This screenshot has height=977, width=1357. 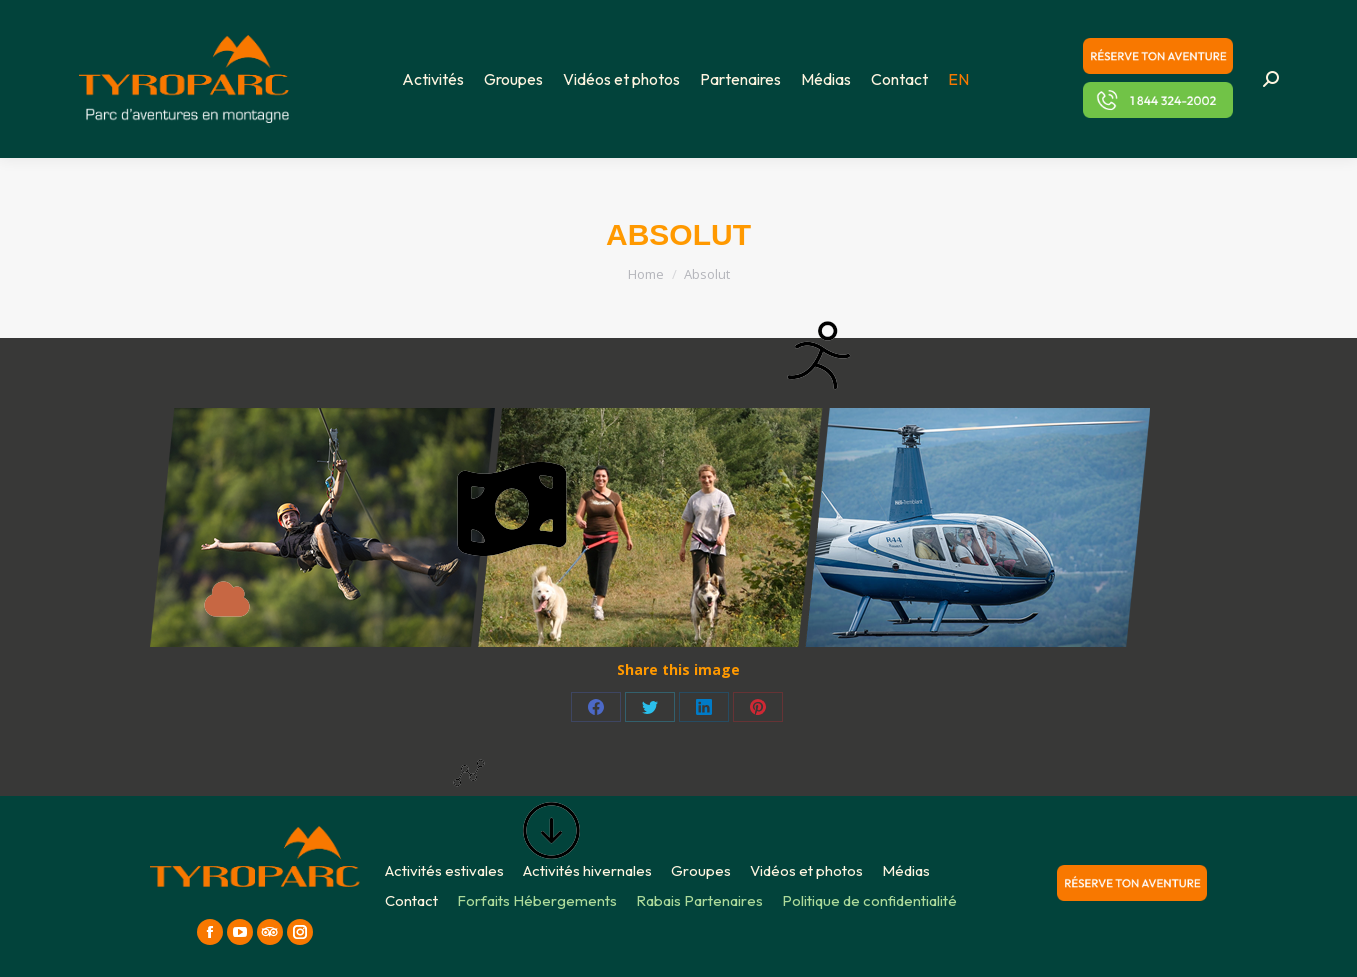 What do you see at coordinates (227, 599) in the screenshot?
I see `access cloud storage` at bounding box center [227, 599].